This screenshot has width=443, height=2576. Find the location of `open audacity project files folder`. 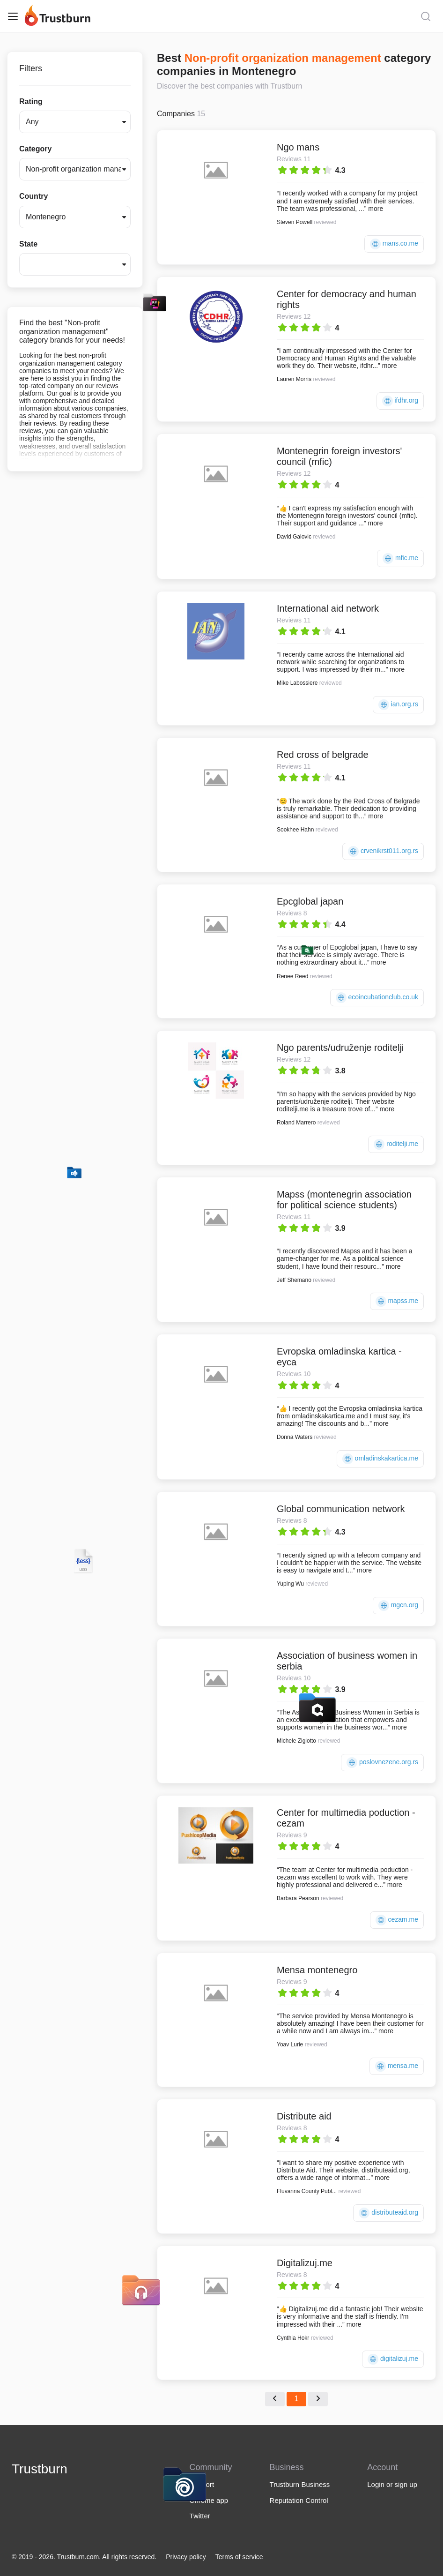

open audacity project files folder is located at coordinates (141, 2291).